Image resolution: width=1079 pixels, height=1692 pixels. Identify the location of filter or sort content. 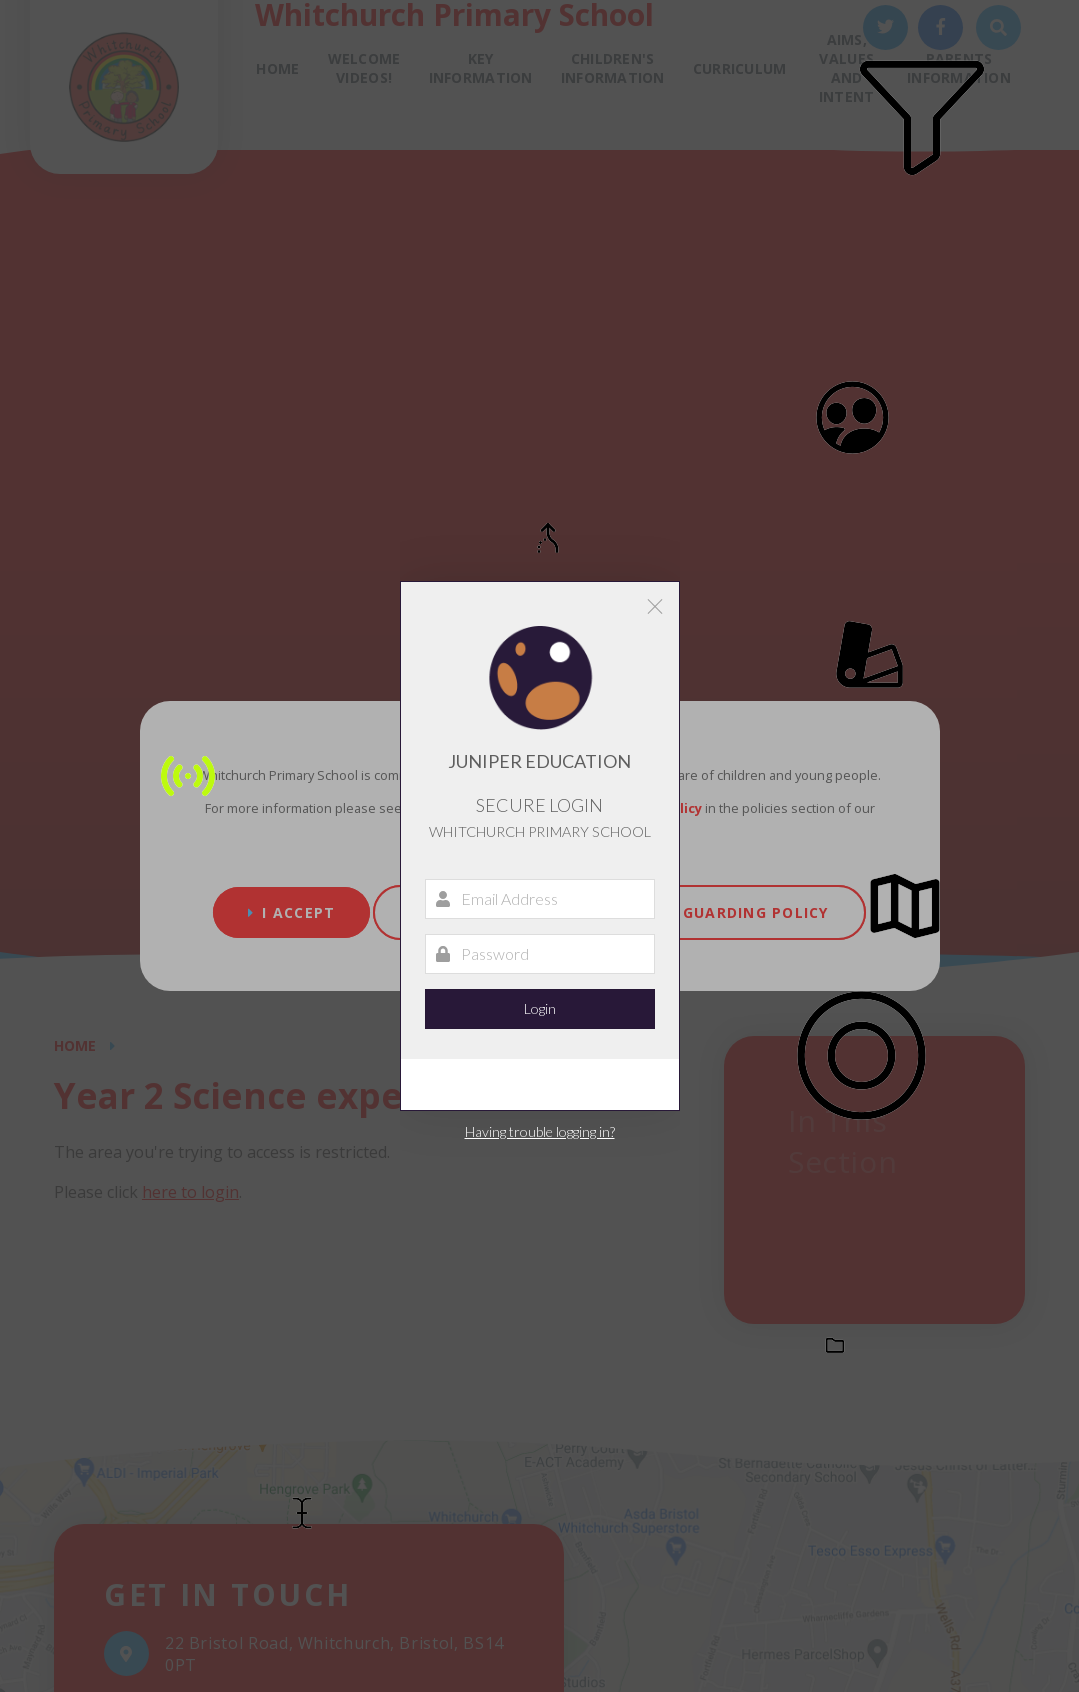
(922, 113).